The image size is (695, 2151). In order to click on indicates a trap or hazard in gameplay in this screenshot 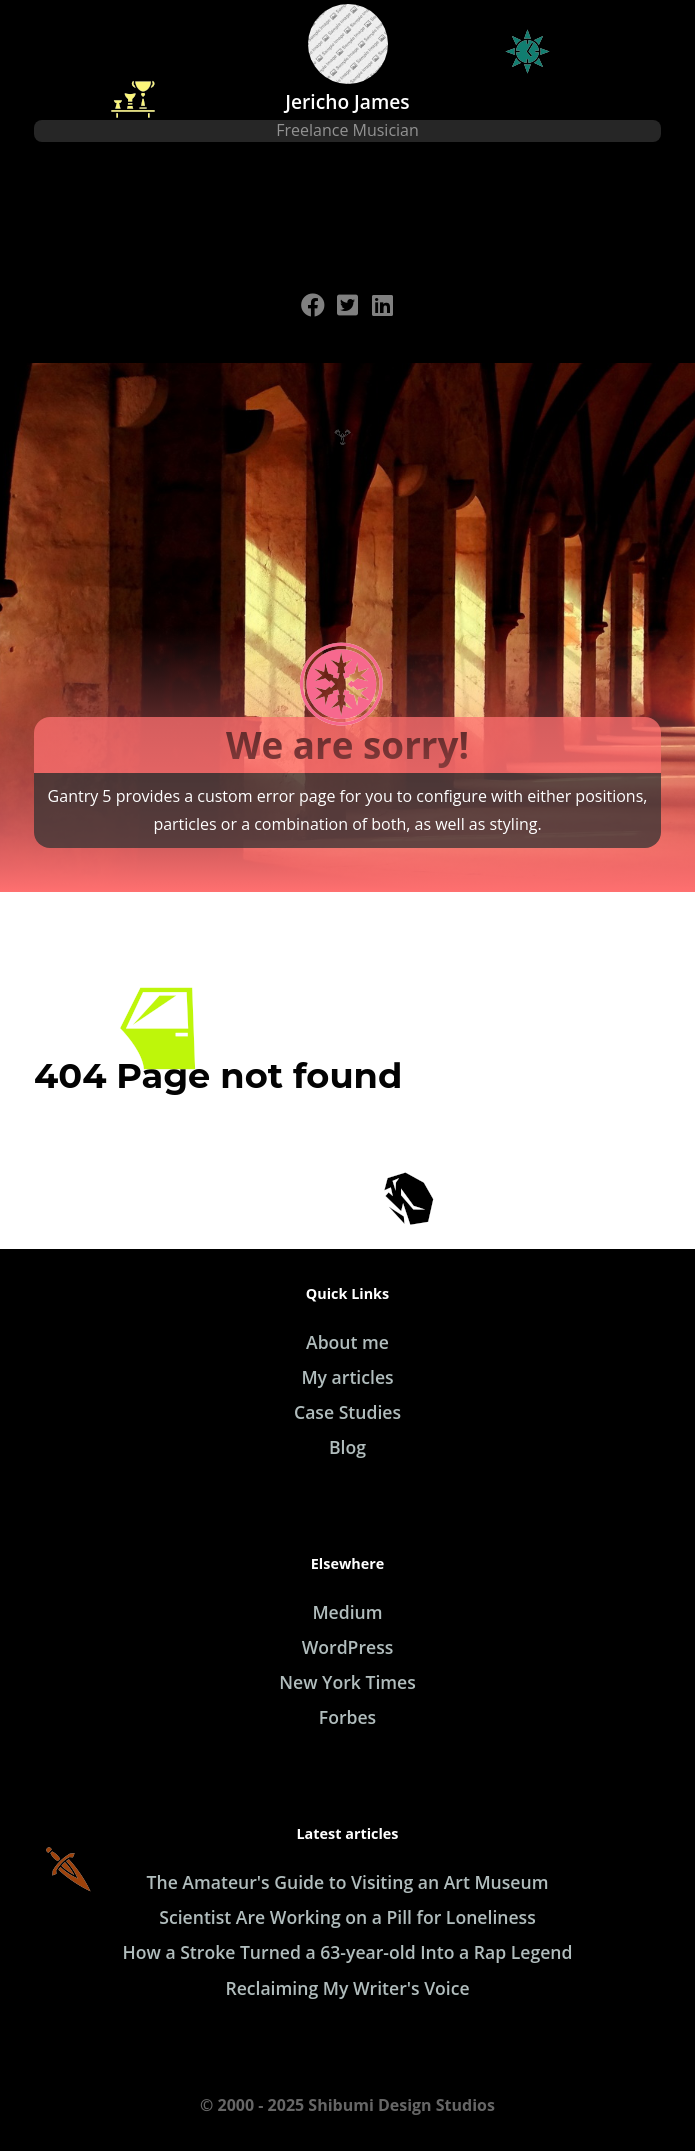, I will do `click(342, 436)`.